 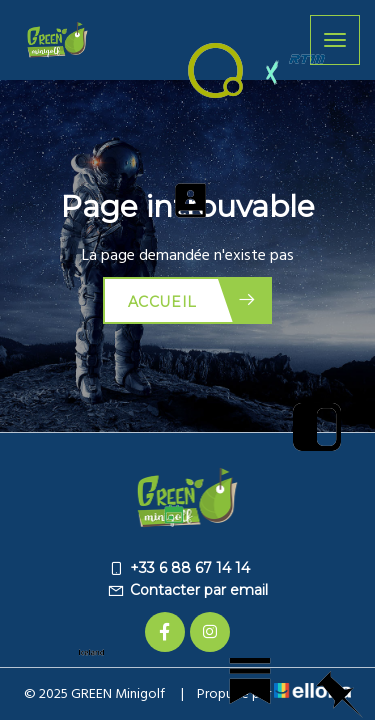 What do you see at coordinates (215, 70) in the screenshot?
I see `oxygen brand logo` at bounding box center [215, 70].